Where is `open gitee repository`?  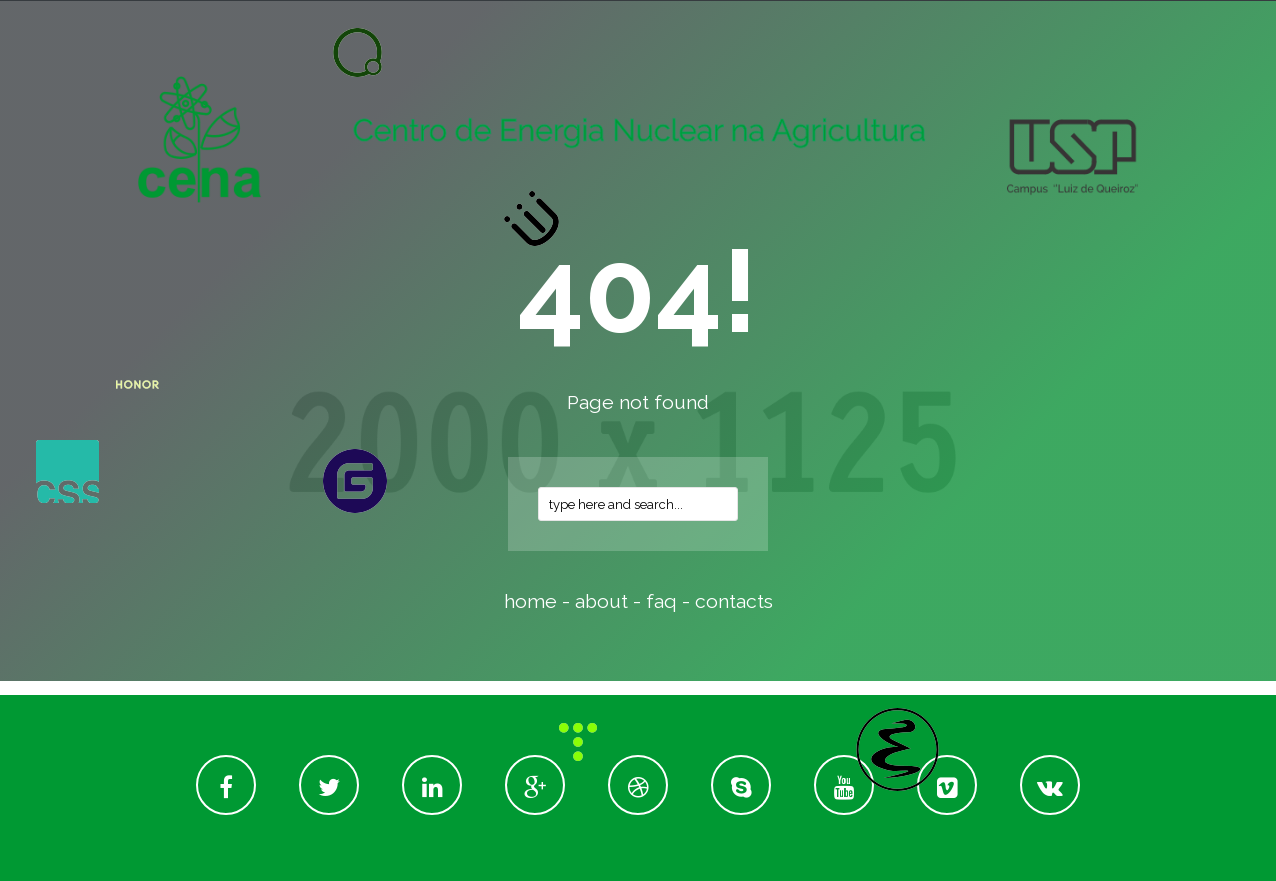
open gitee repository is located at coordinates (355, 481).